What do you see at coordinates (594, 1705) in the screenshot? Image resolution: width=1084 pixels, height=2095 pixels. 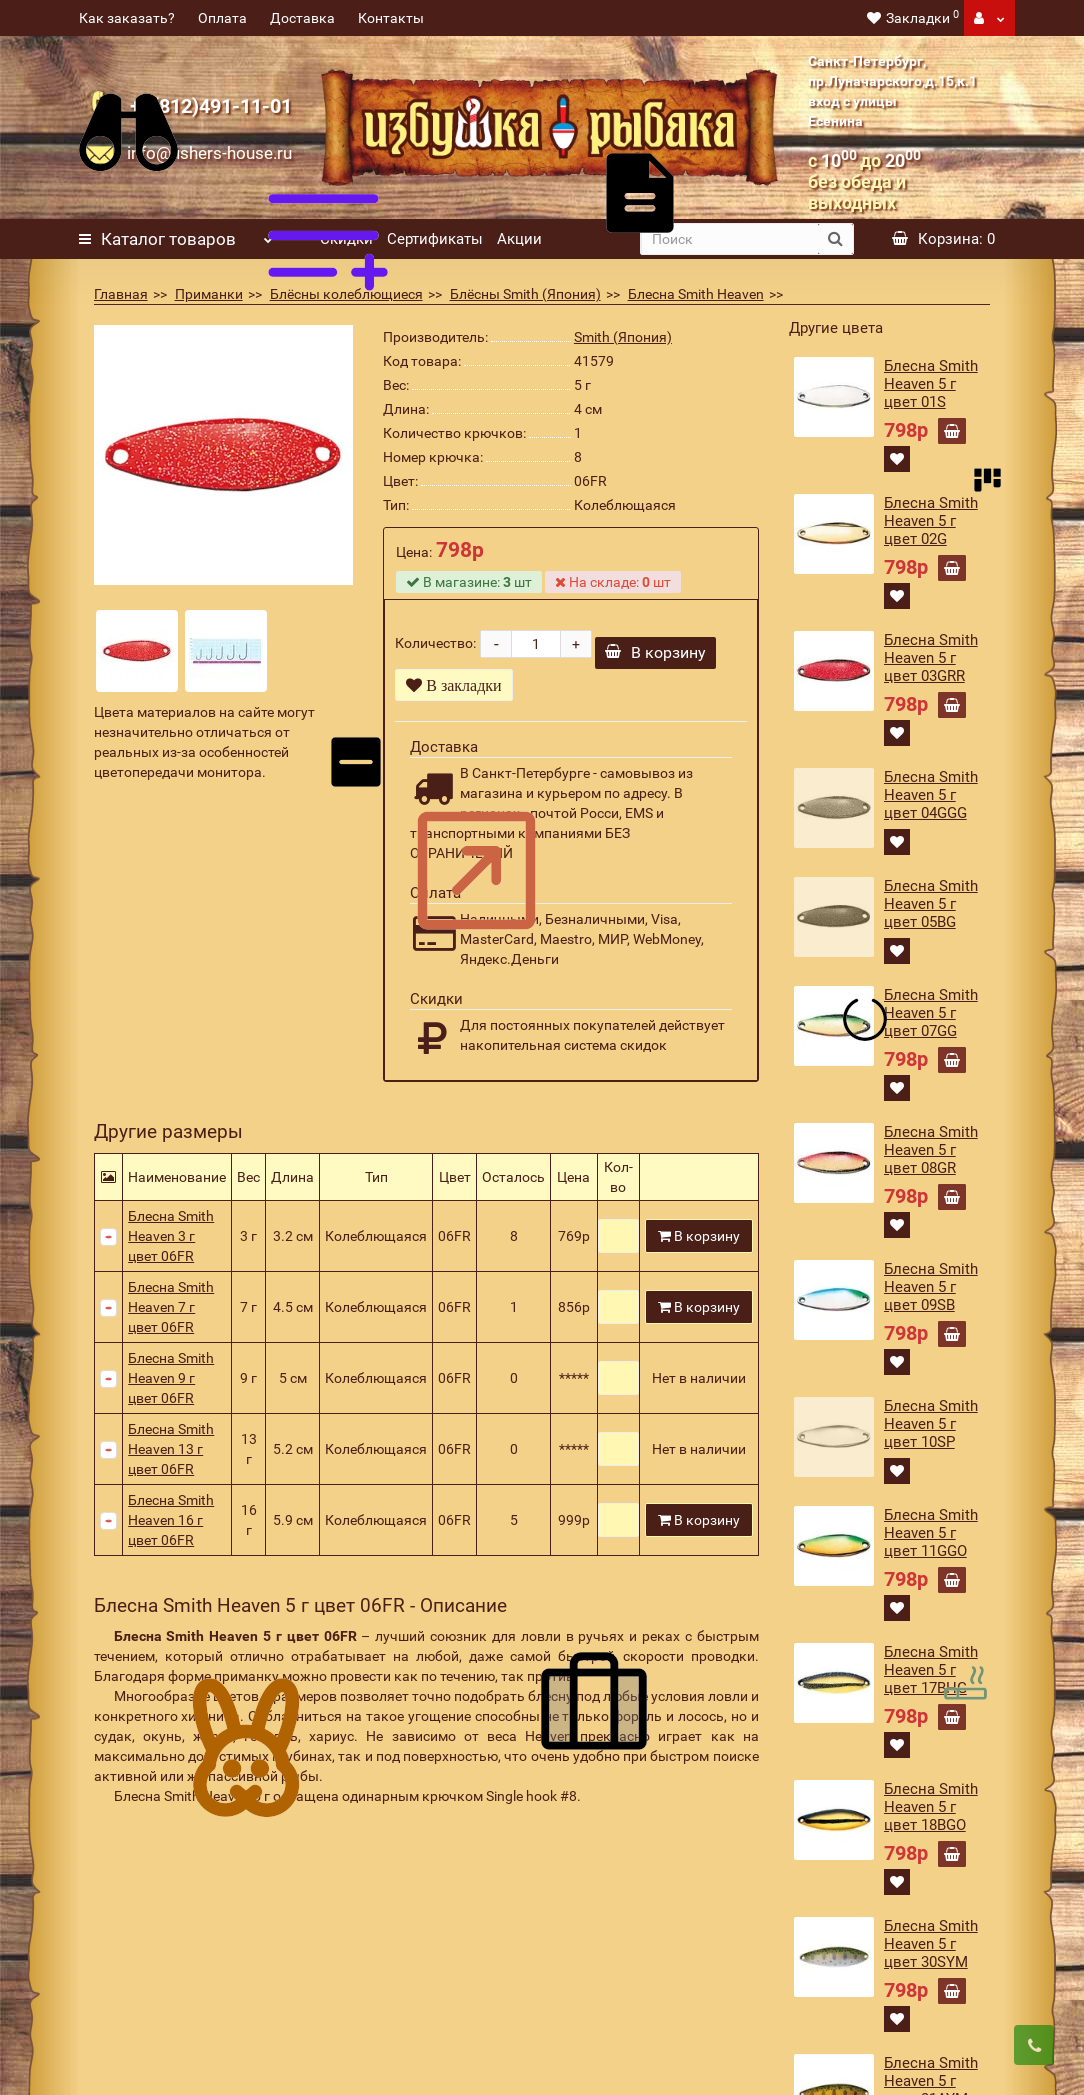 I see `access travel or trip planning features` at bounding box center [594, 1705].